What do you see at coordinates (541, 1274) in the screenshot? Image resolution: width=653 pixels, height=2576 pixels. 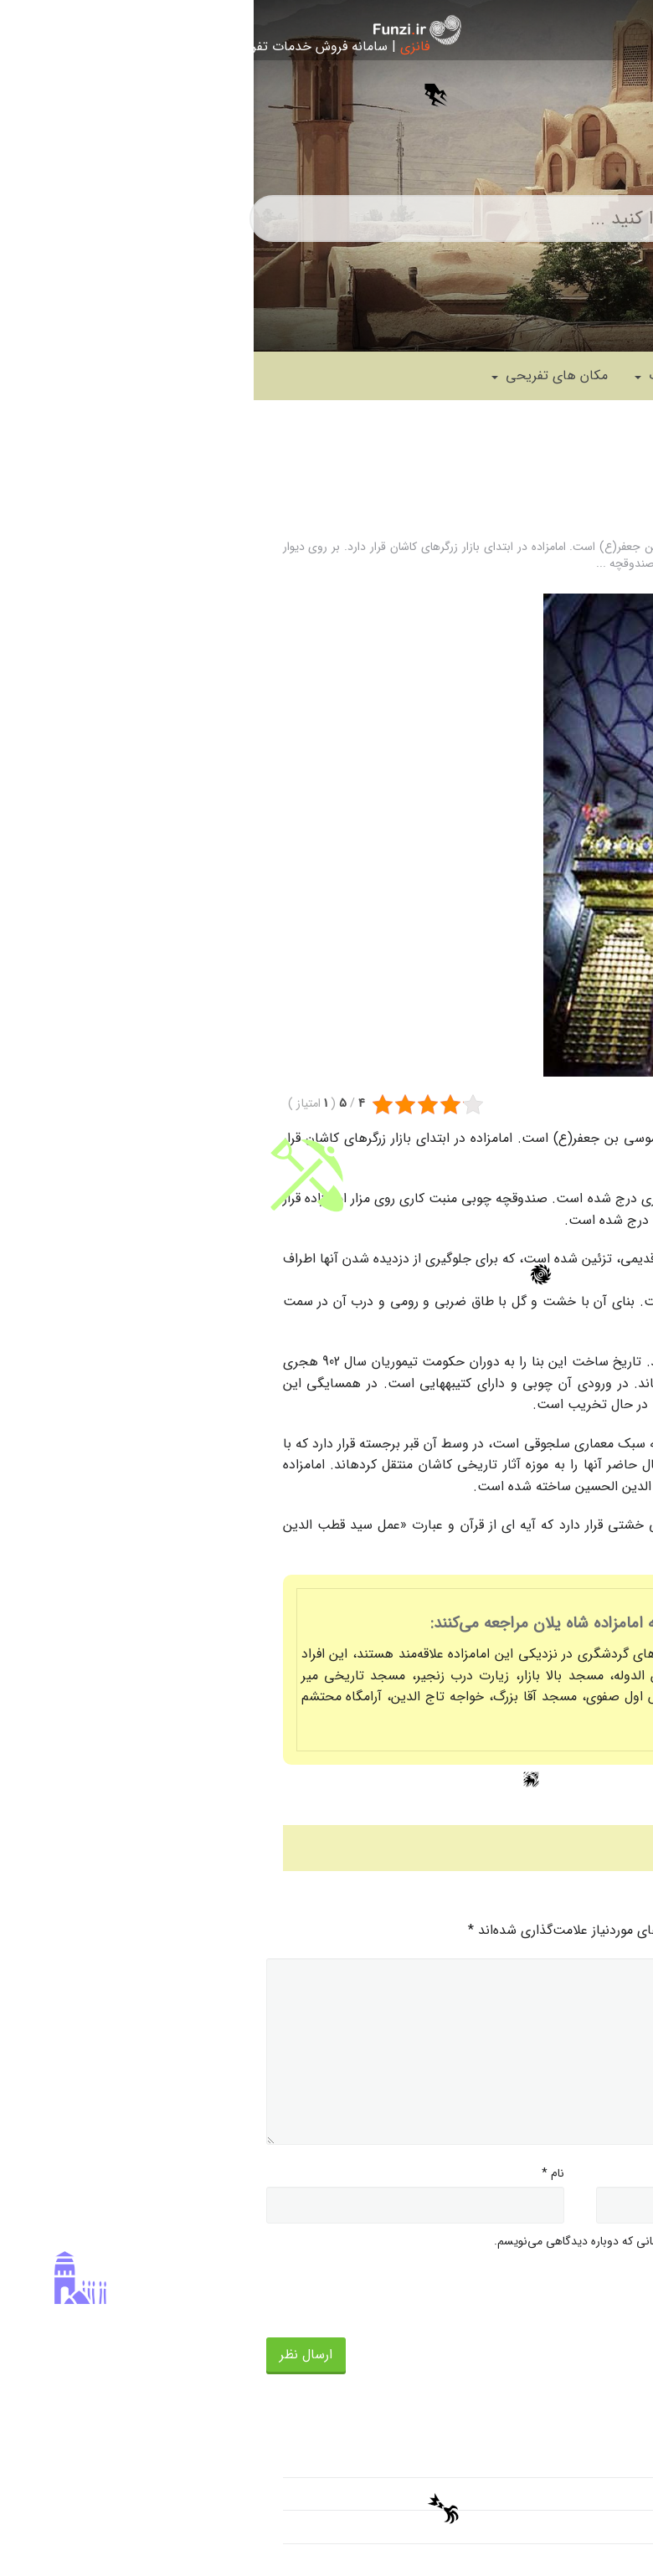 I see `indicates a sawblade or cutting tool in a game interface` at bounding box center [541, 1274].